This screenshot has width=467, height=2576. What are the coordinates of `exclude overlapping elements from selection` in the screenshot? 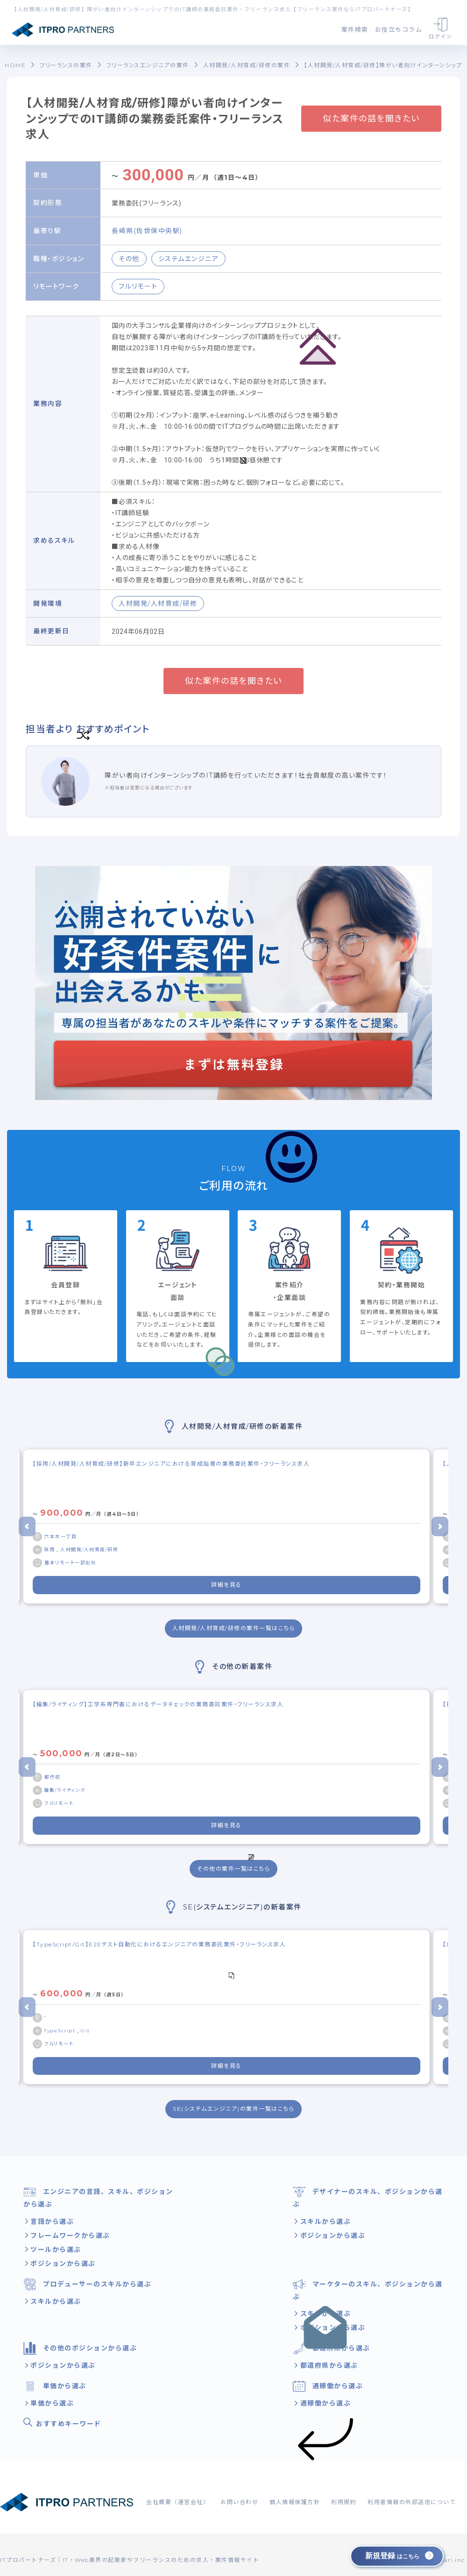 It's located at (220, 1362).